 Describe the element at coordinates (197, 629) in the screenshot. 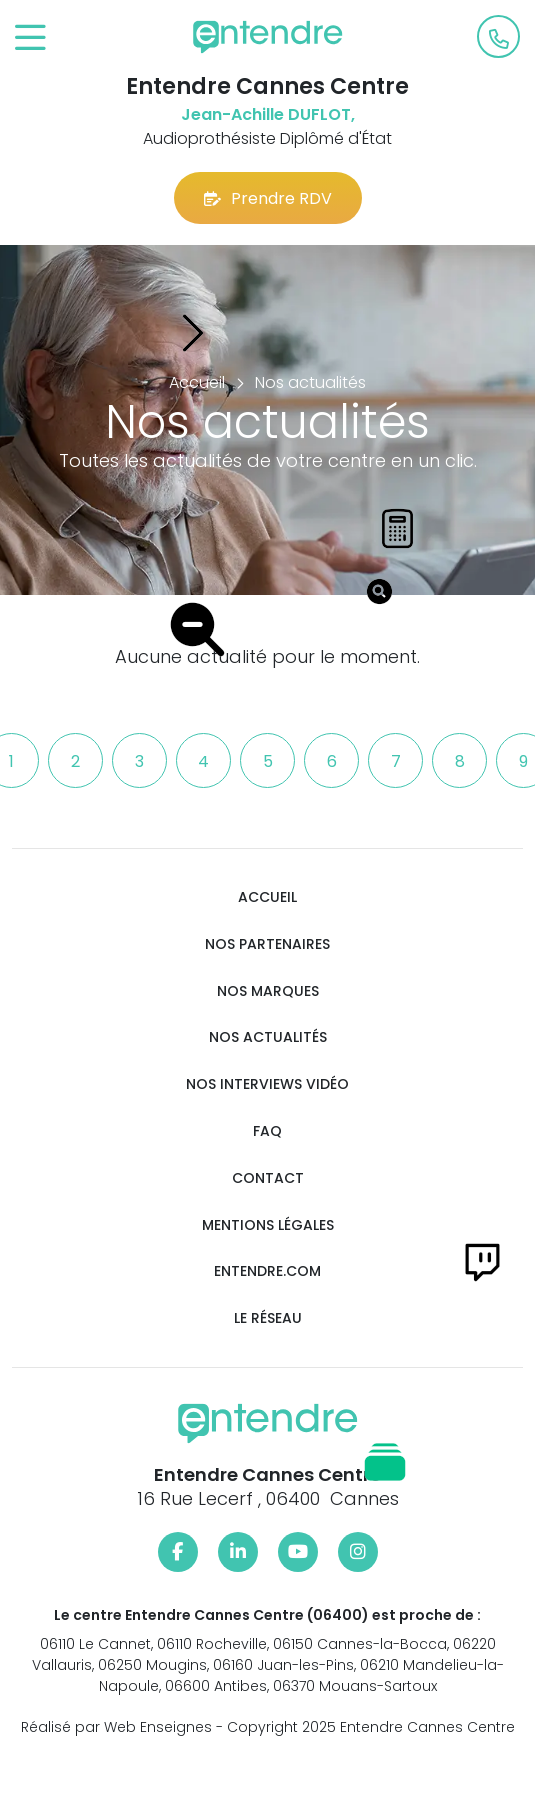

I see `zoom out` at that location.